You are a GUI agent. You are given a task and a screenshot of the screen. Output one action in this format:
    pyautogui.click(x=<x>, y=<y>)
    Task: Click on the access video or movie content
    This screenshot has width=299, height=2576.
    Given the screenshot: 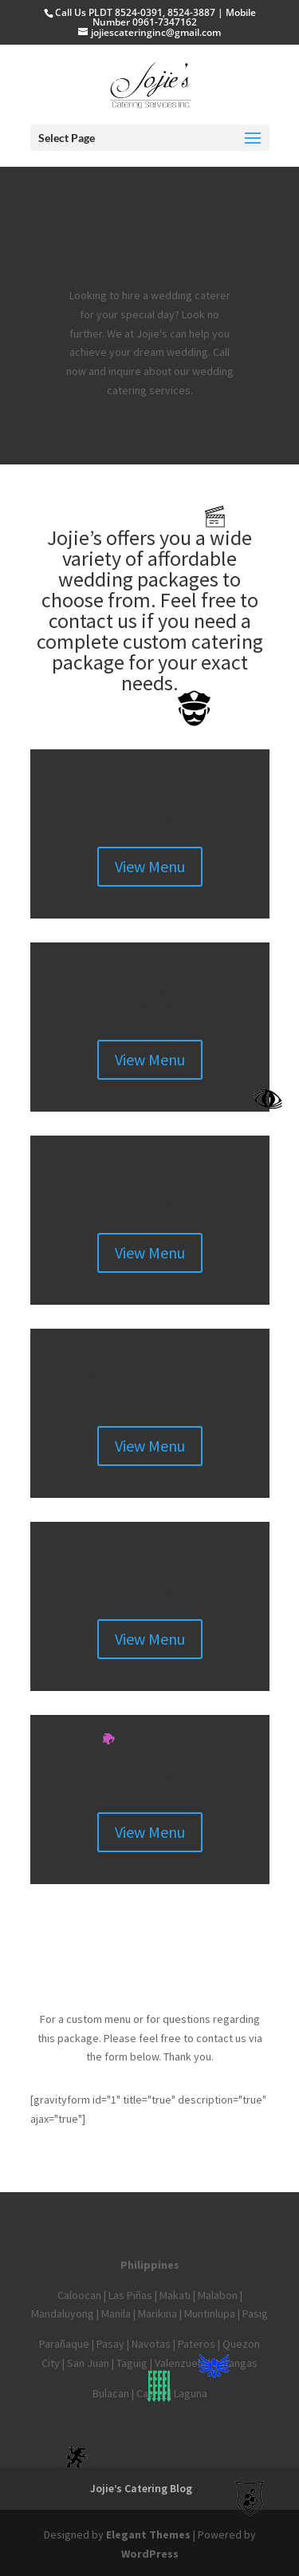 What is the action you would take?
    pyautogui.click(x=215, y=516)
    